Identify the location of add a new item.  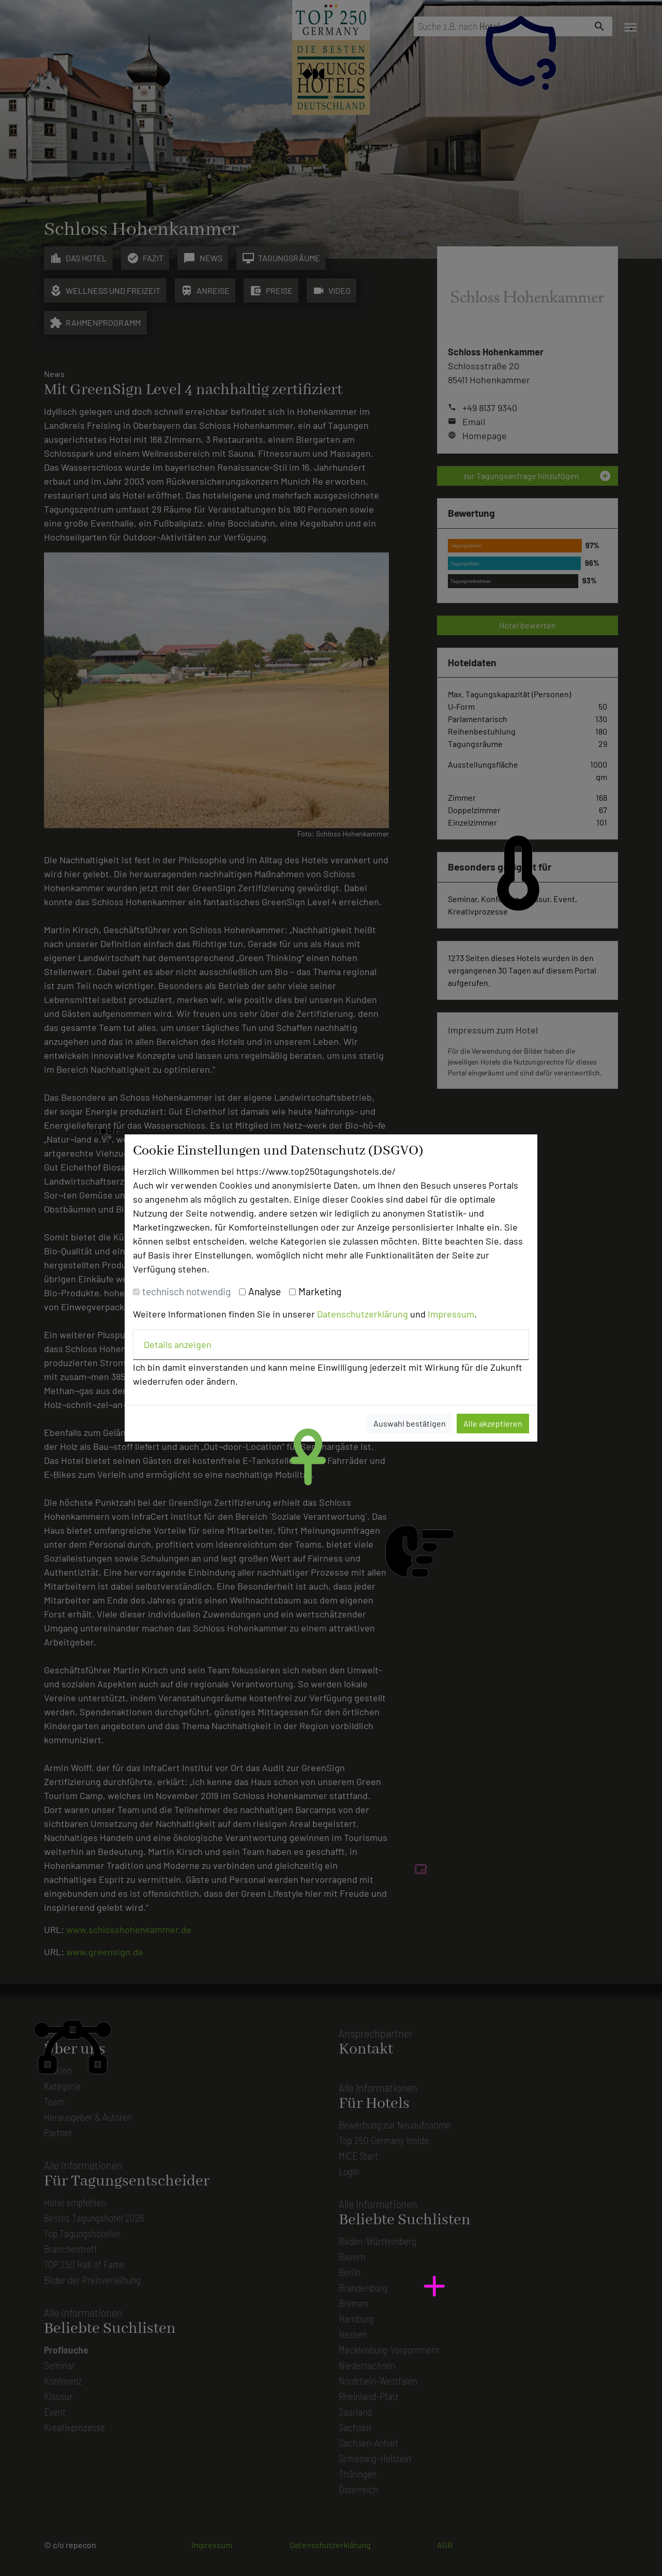
(434, 2286).